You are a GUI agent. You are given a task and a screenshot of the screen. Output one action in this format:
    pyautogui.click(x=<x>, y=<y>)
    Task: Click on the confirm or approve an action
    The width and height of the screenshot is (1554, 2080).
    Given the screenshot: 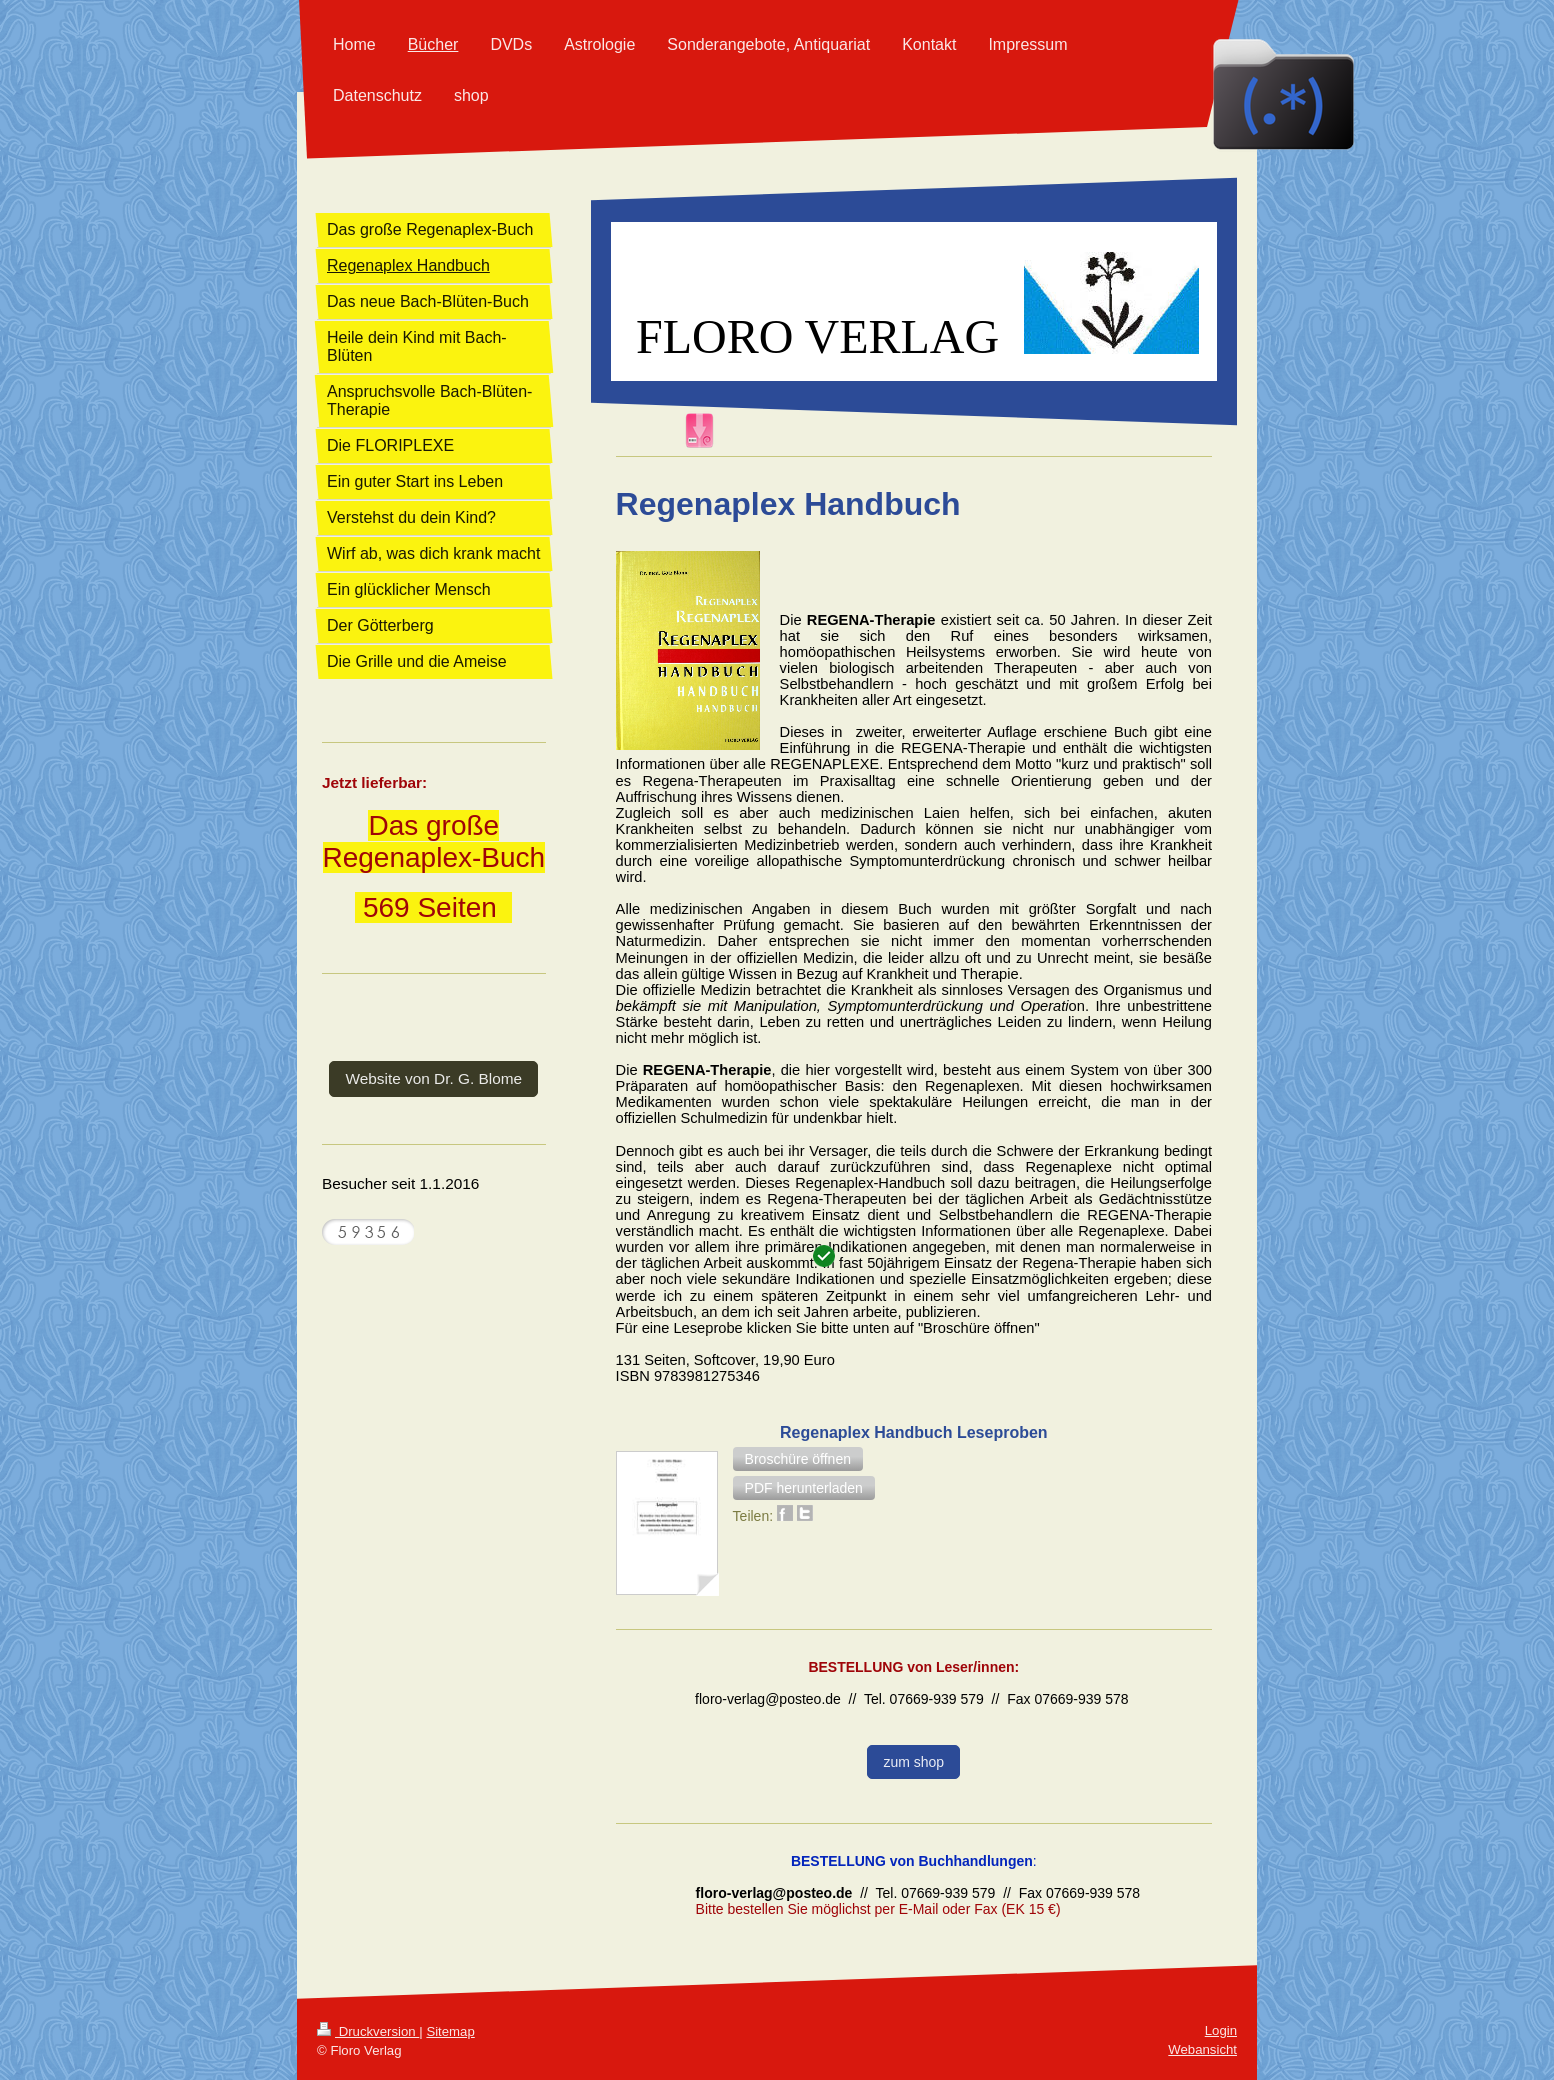 What is the action you would take?
    pyautogui.click(x=824, y=1256)
    